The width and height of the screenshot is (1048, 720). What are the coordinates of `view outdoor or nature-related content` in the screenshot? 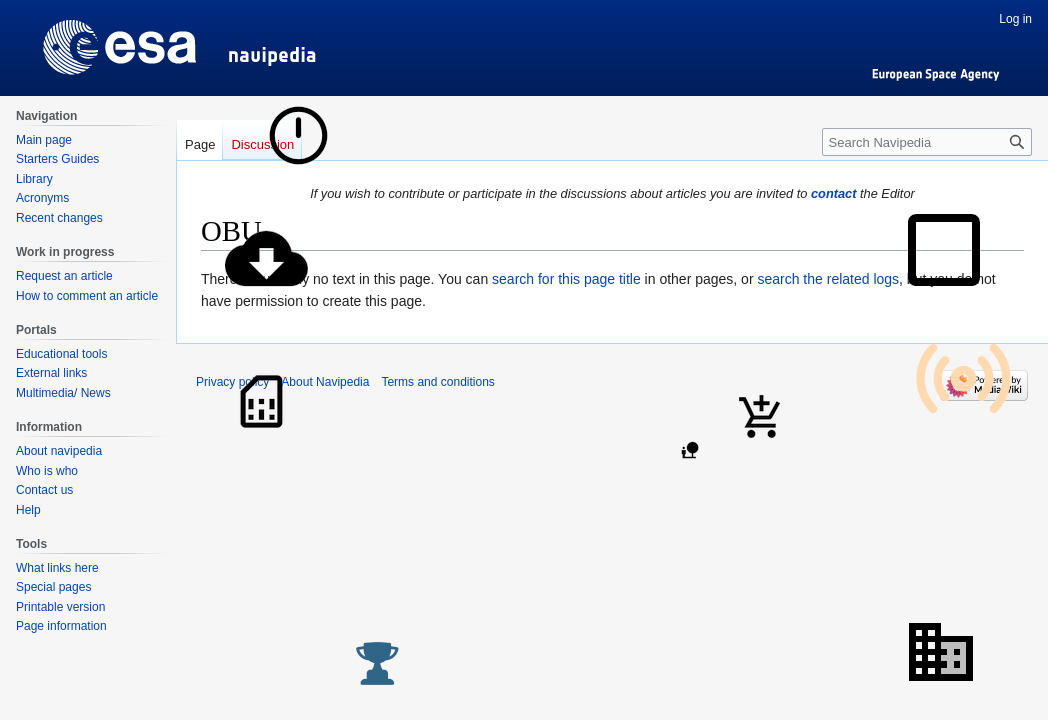 It's located at (690, 450).